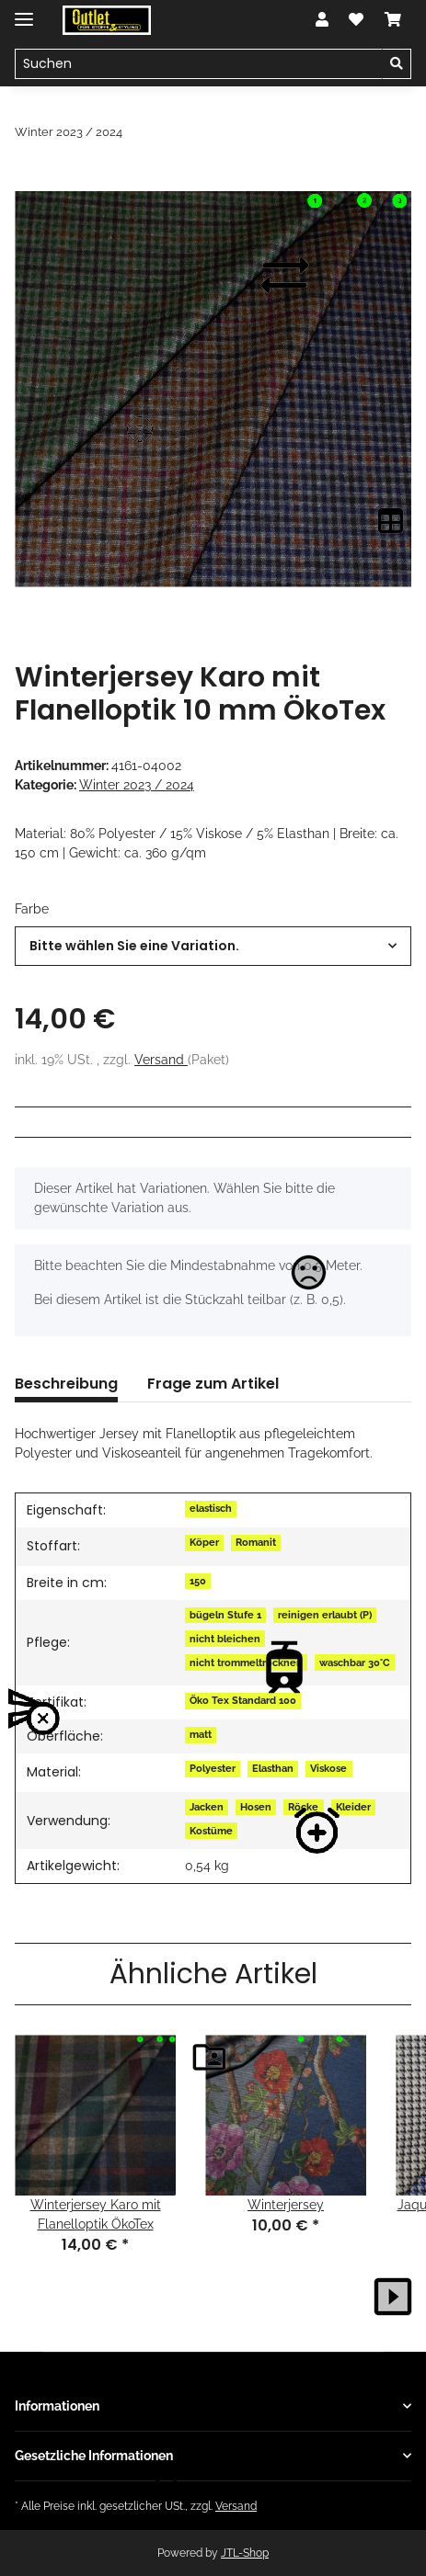 This screenshot has width=426, height=2576. I want to click on view tram or light rail transit options, so click(284, 1667).